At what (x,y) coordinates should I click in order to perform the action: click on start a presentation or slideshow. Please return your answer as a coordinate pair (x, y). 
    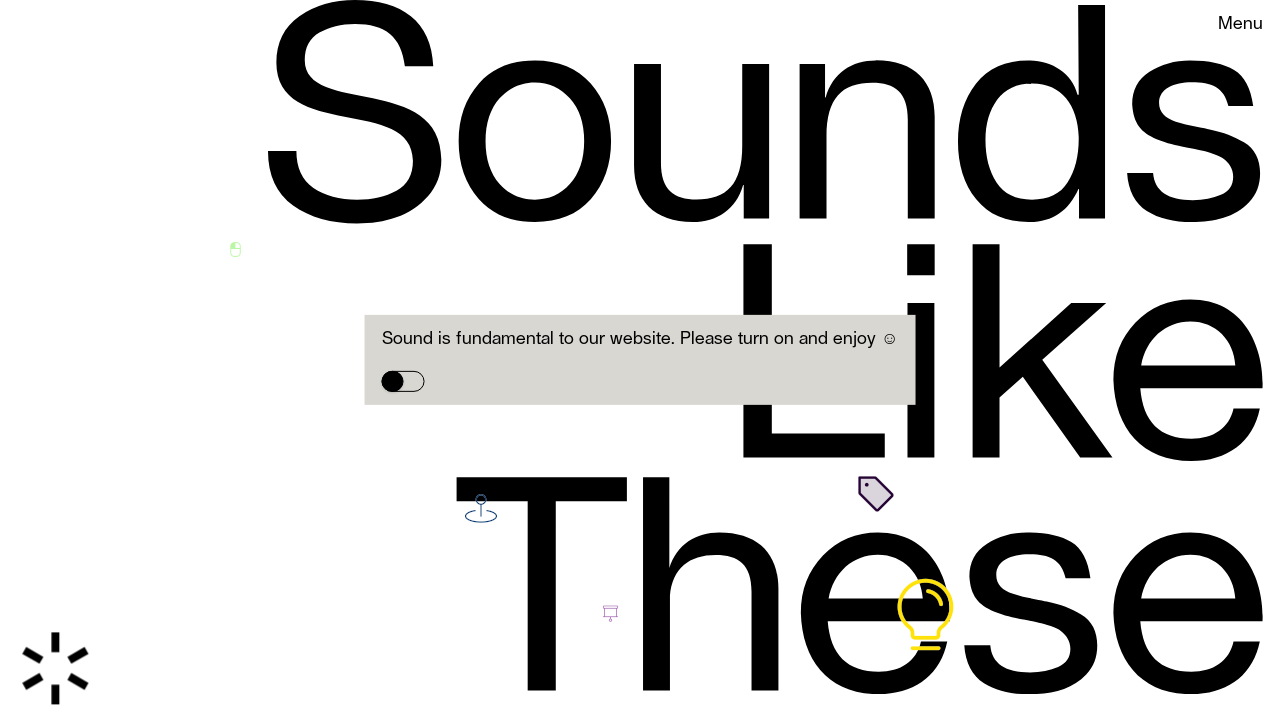
    Looking at the image, I should click on (610, 612).